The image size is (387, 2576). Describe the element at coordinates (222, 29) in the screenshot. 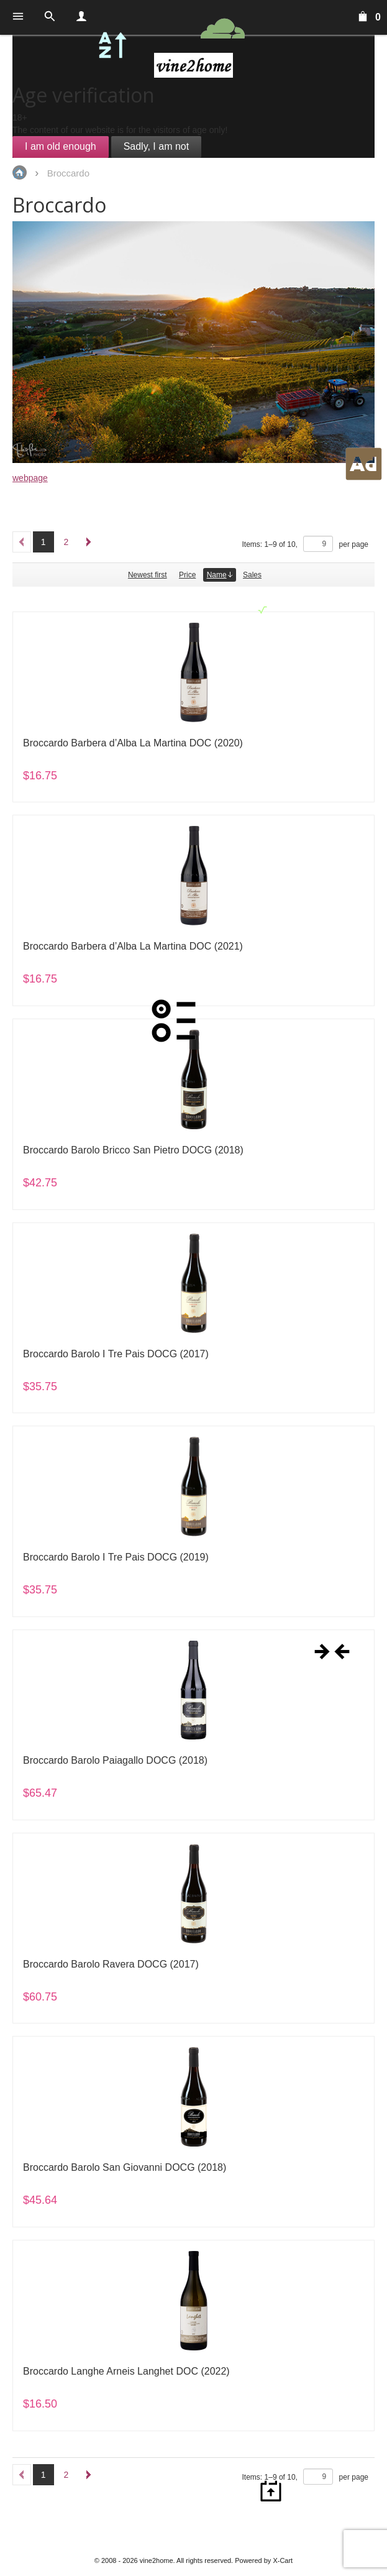

I see `Cloudflare logo` at that location.